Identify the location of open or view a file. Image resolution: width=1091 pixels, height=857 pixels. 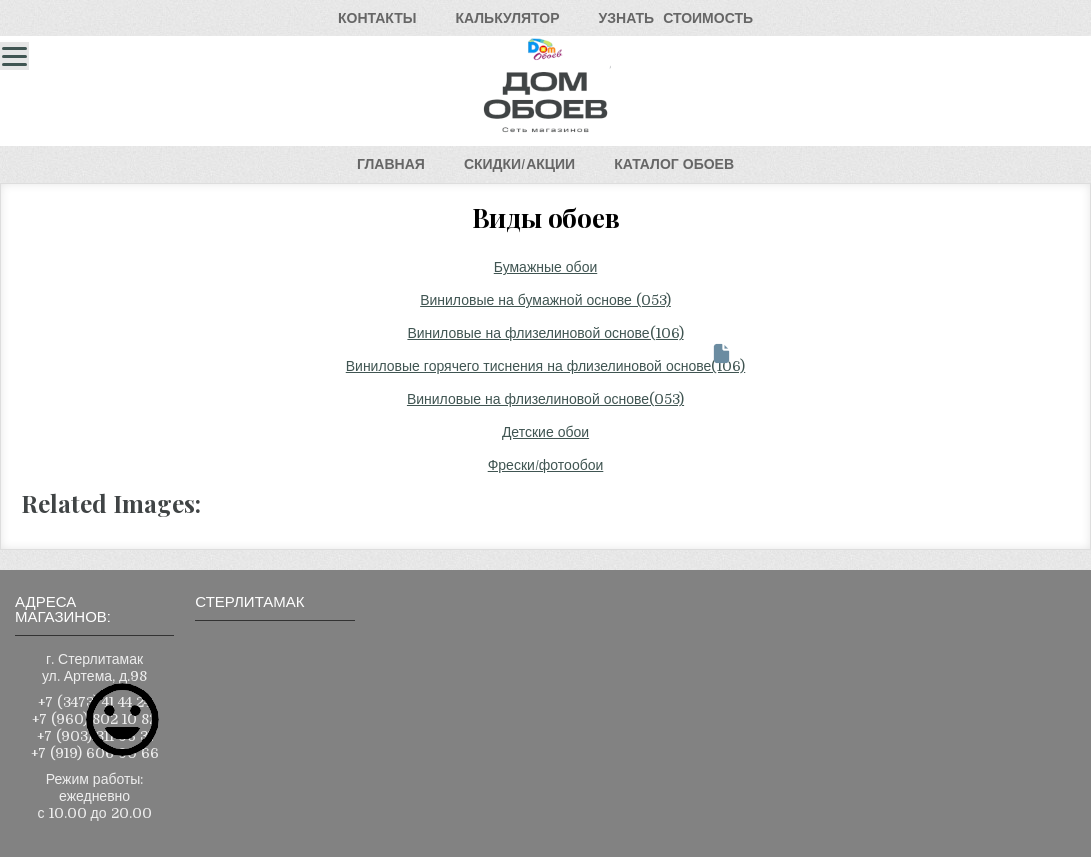
(721, 353).